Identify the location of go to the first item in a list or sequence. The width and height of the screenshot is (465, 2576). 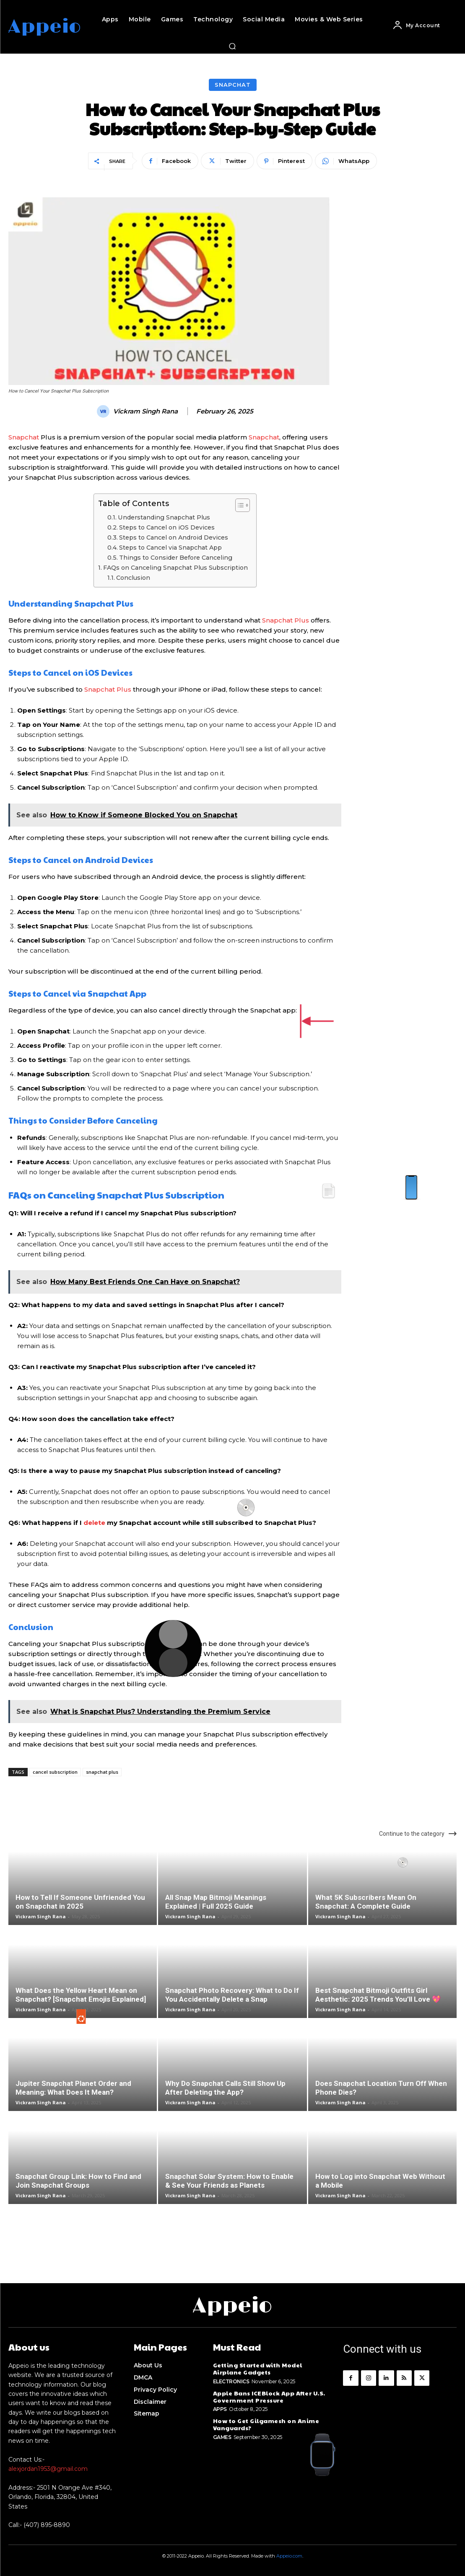
(317, 1021).